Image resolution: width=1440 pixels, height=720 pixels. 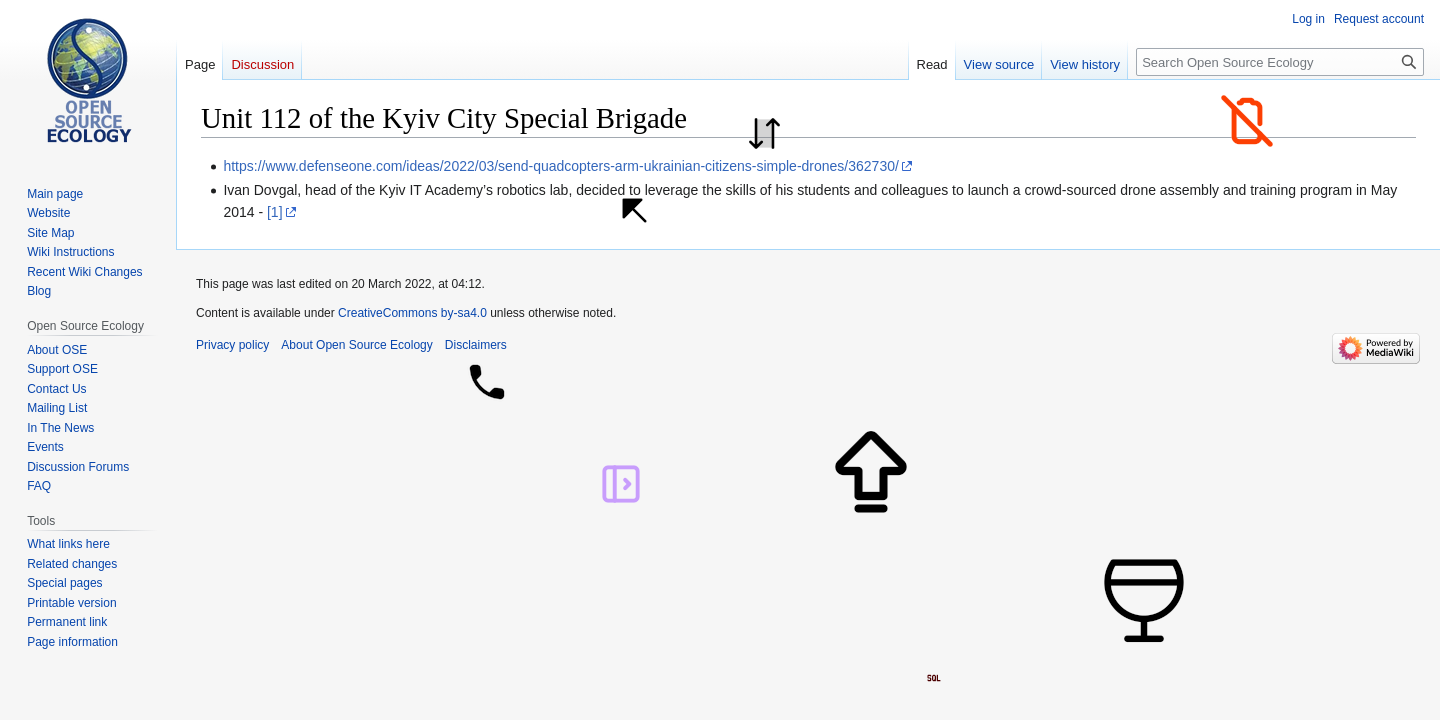 What do you see at coordinates (934, 678) in the screenshot?
I see `access SQL database or query tools` at bounding box center [934, 678].